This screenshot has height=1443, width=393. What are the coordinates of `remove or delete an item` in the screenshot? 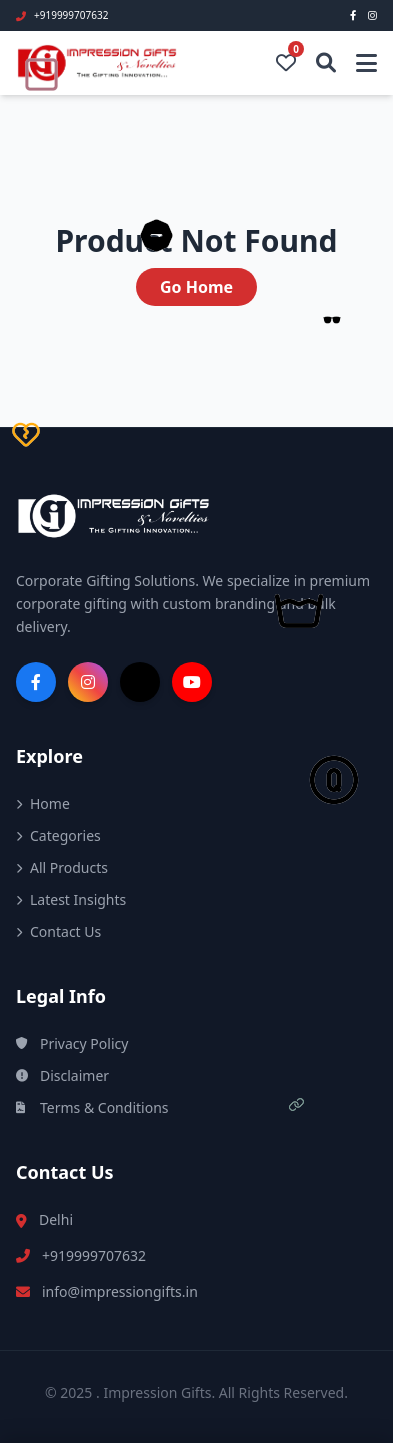 It's located at (156, 235).